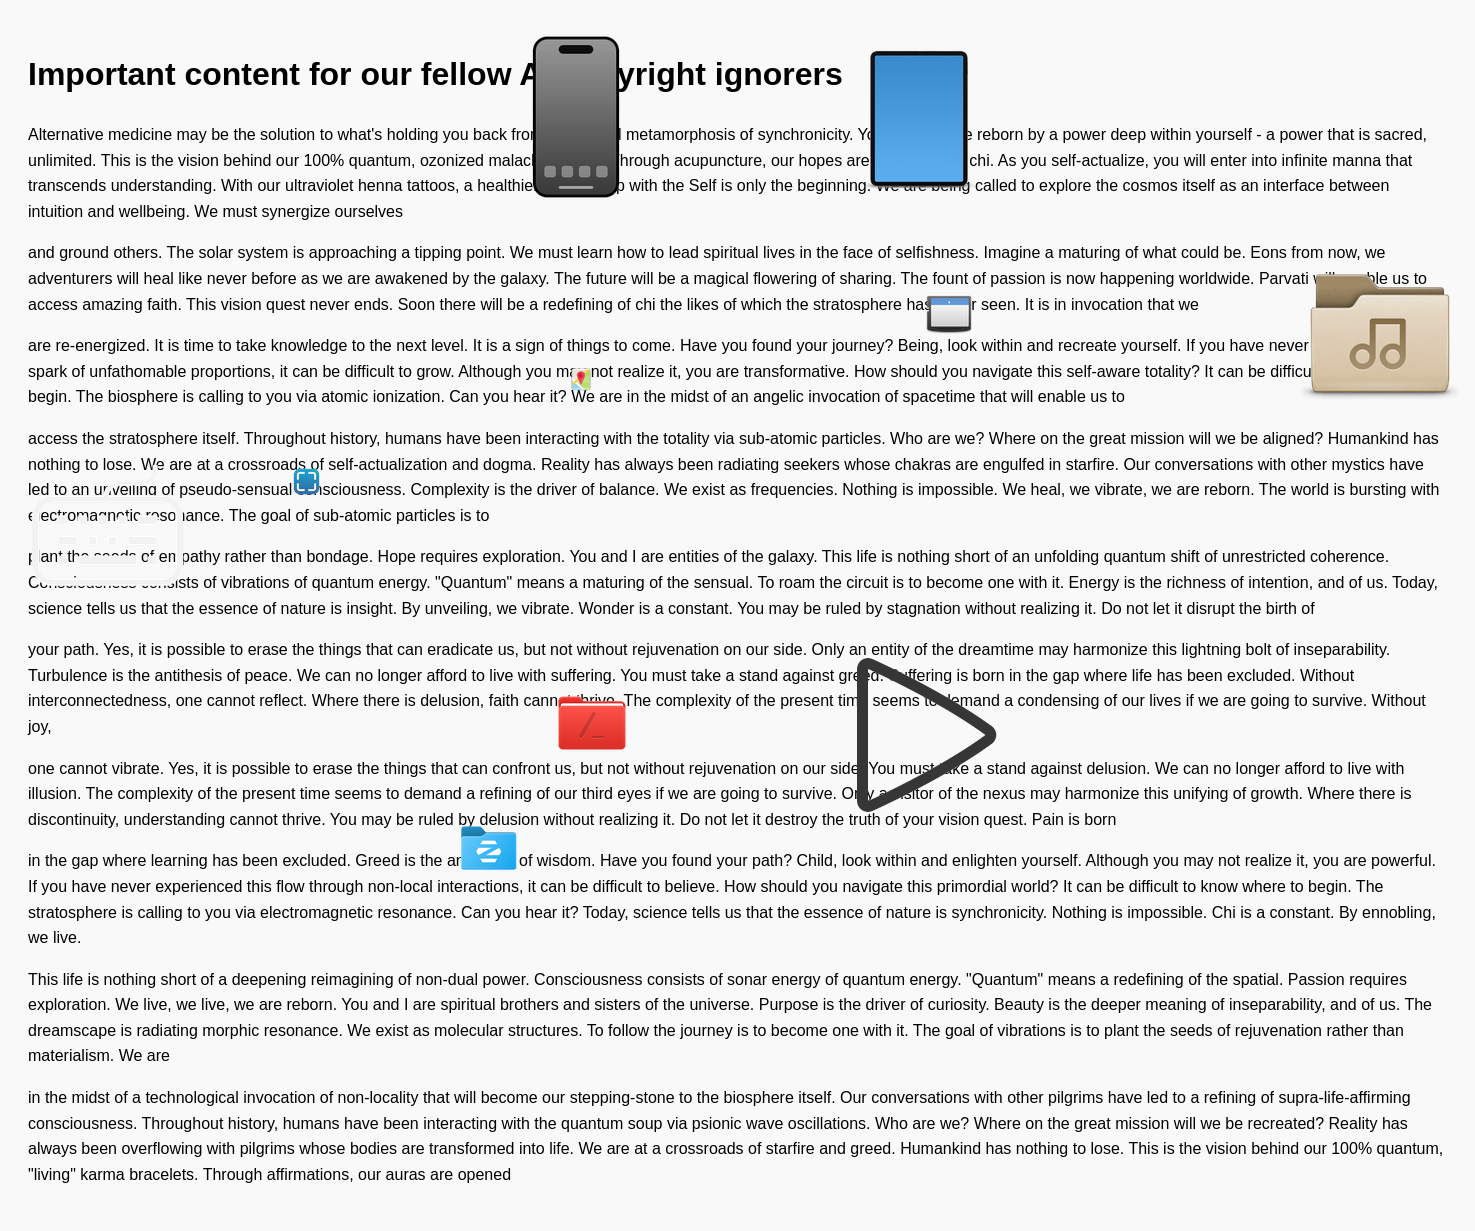  I want to click on open a GPX route or waypoint file, so click(581, 379).